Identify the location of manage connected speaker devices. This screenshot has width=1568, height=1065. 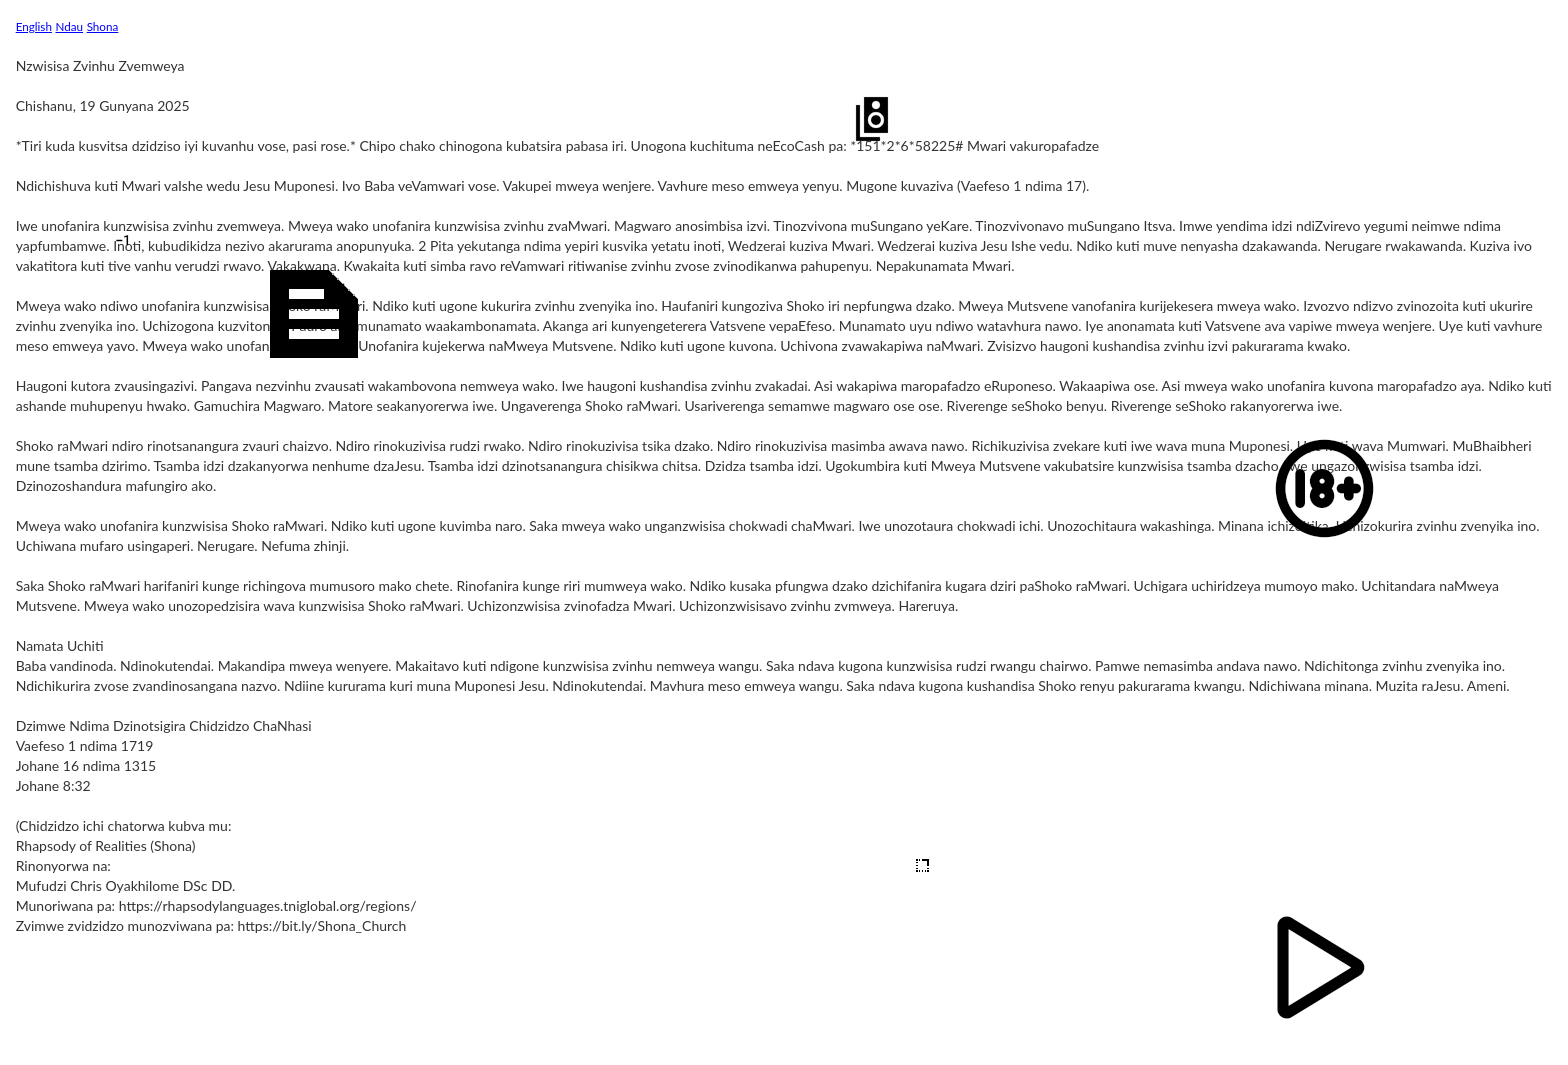
(872, 119).